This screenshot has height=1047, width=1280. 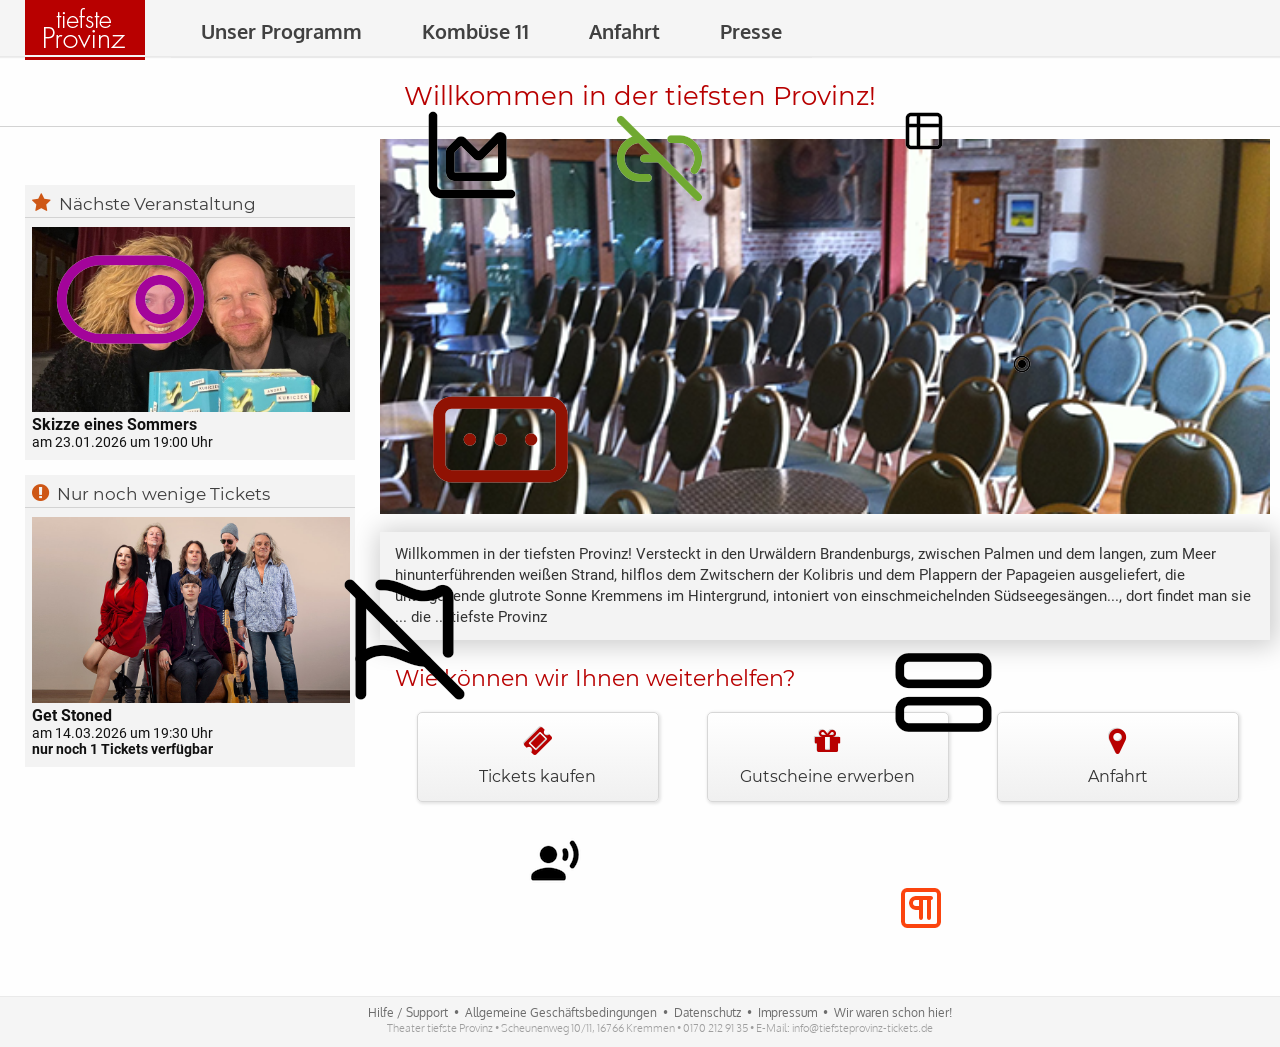 What do you see at coordinates (1022, 364) in the screenshot?
I see `selected radio button option` at bounding box center [1022, 364].